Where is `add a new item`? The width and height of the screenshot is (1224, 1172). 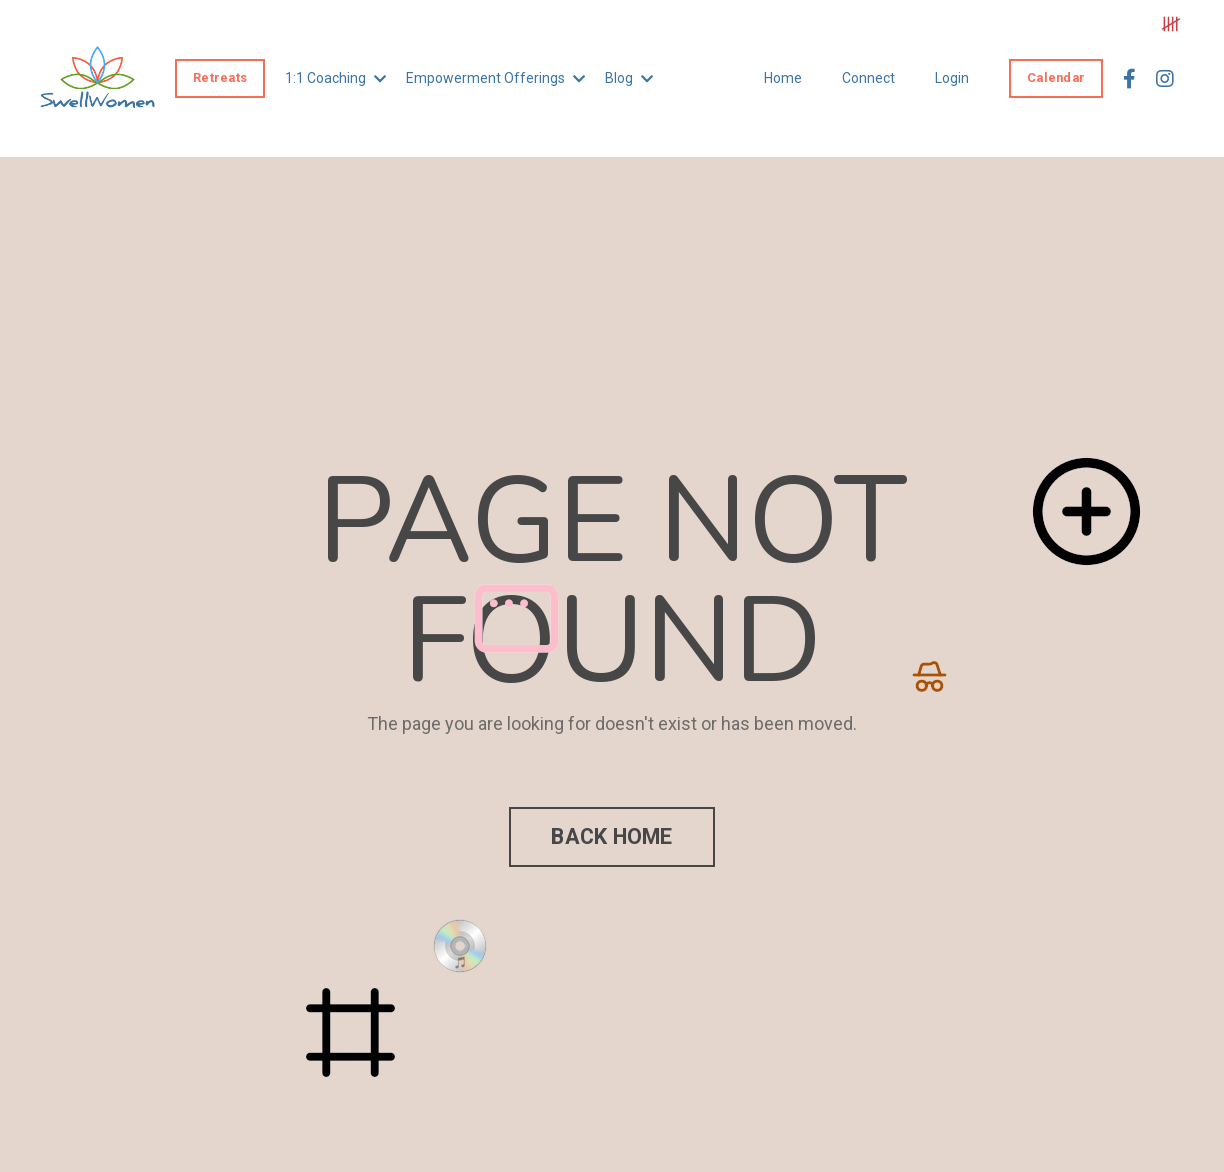 add a new item is located at coordinates (1086, 511).